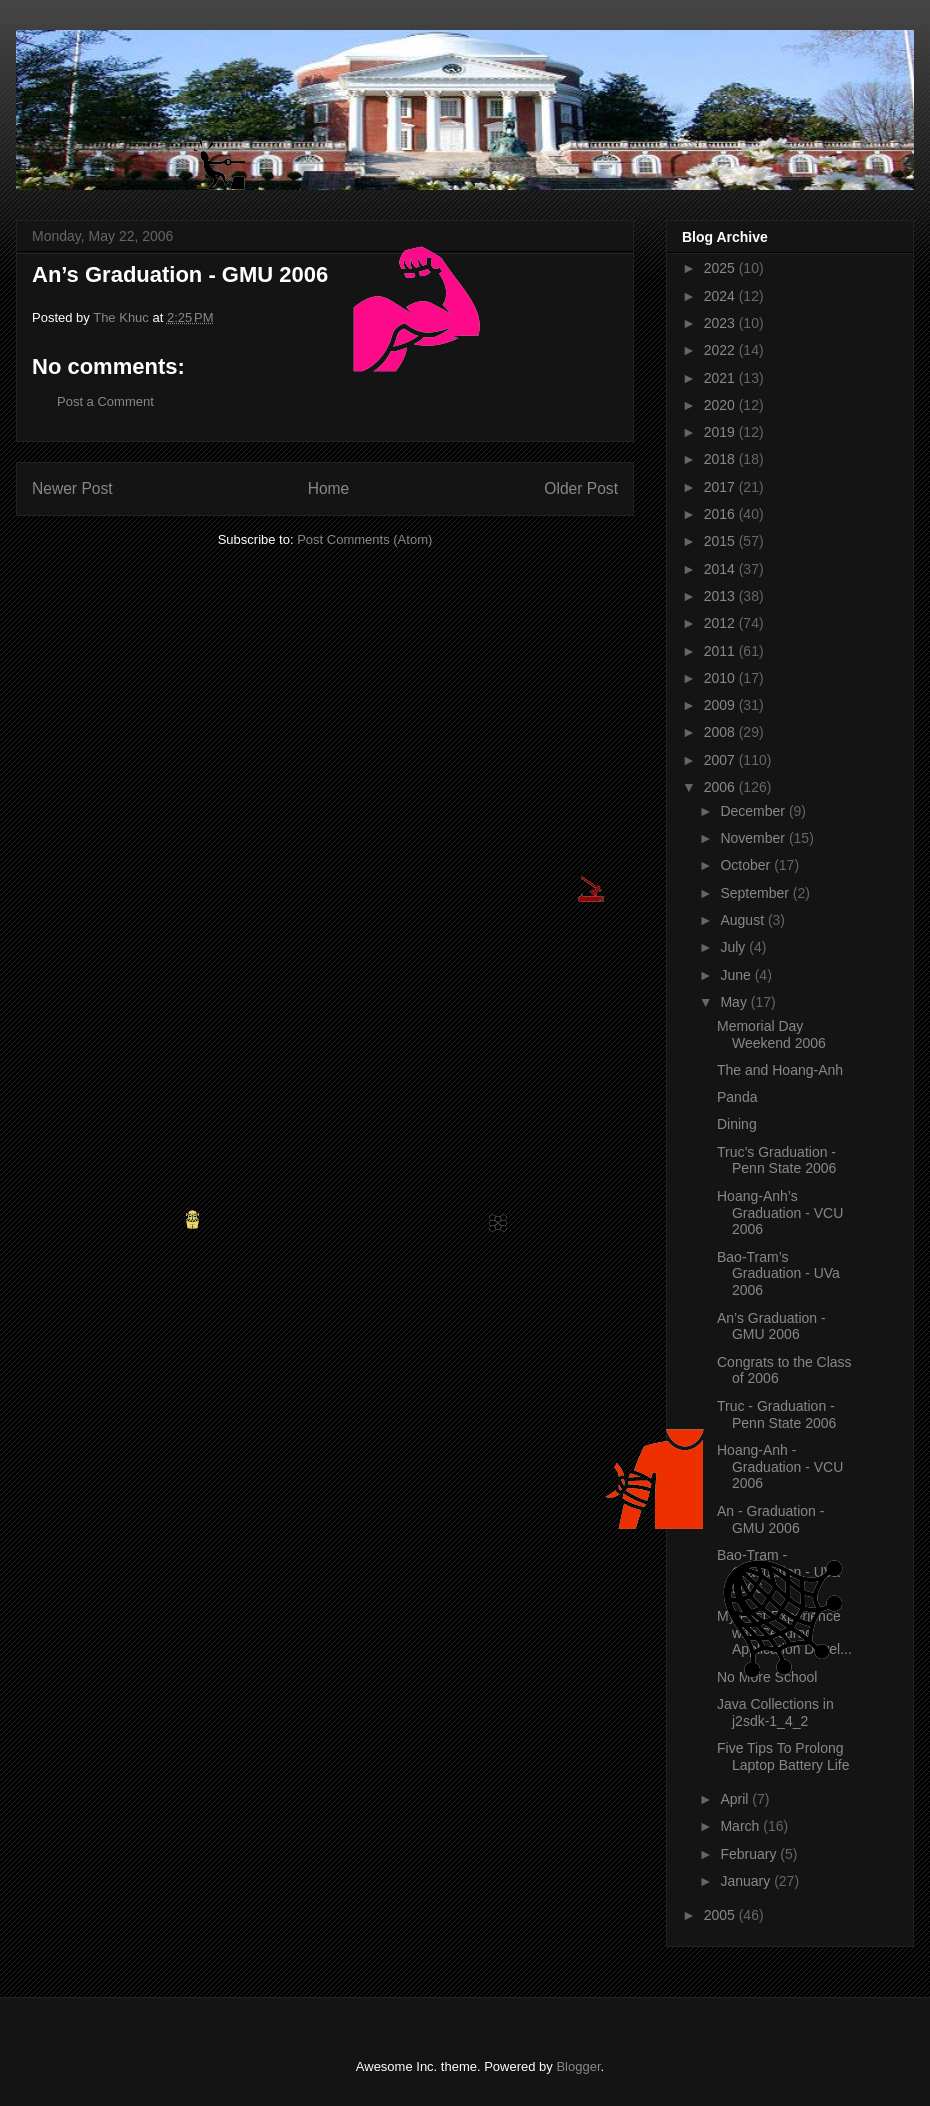 This screenshot has width=930, height=2106. Describe the element at coordinates (653, 1479) in the screenshot. I see `report an injury or health issue` at that location.